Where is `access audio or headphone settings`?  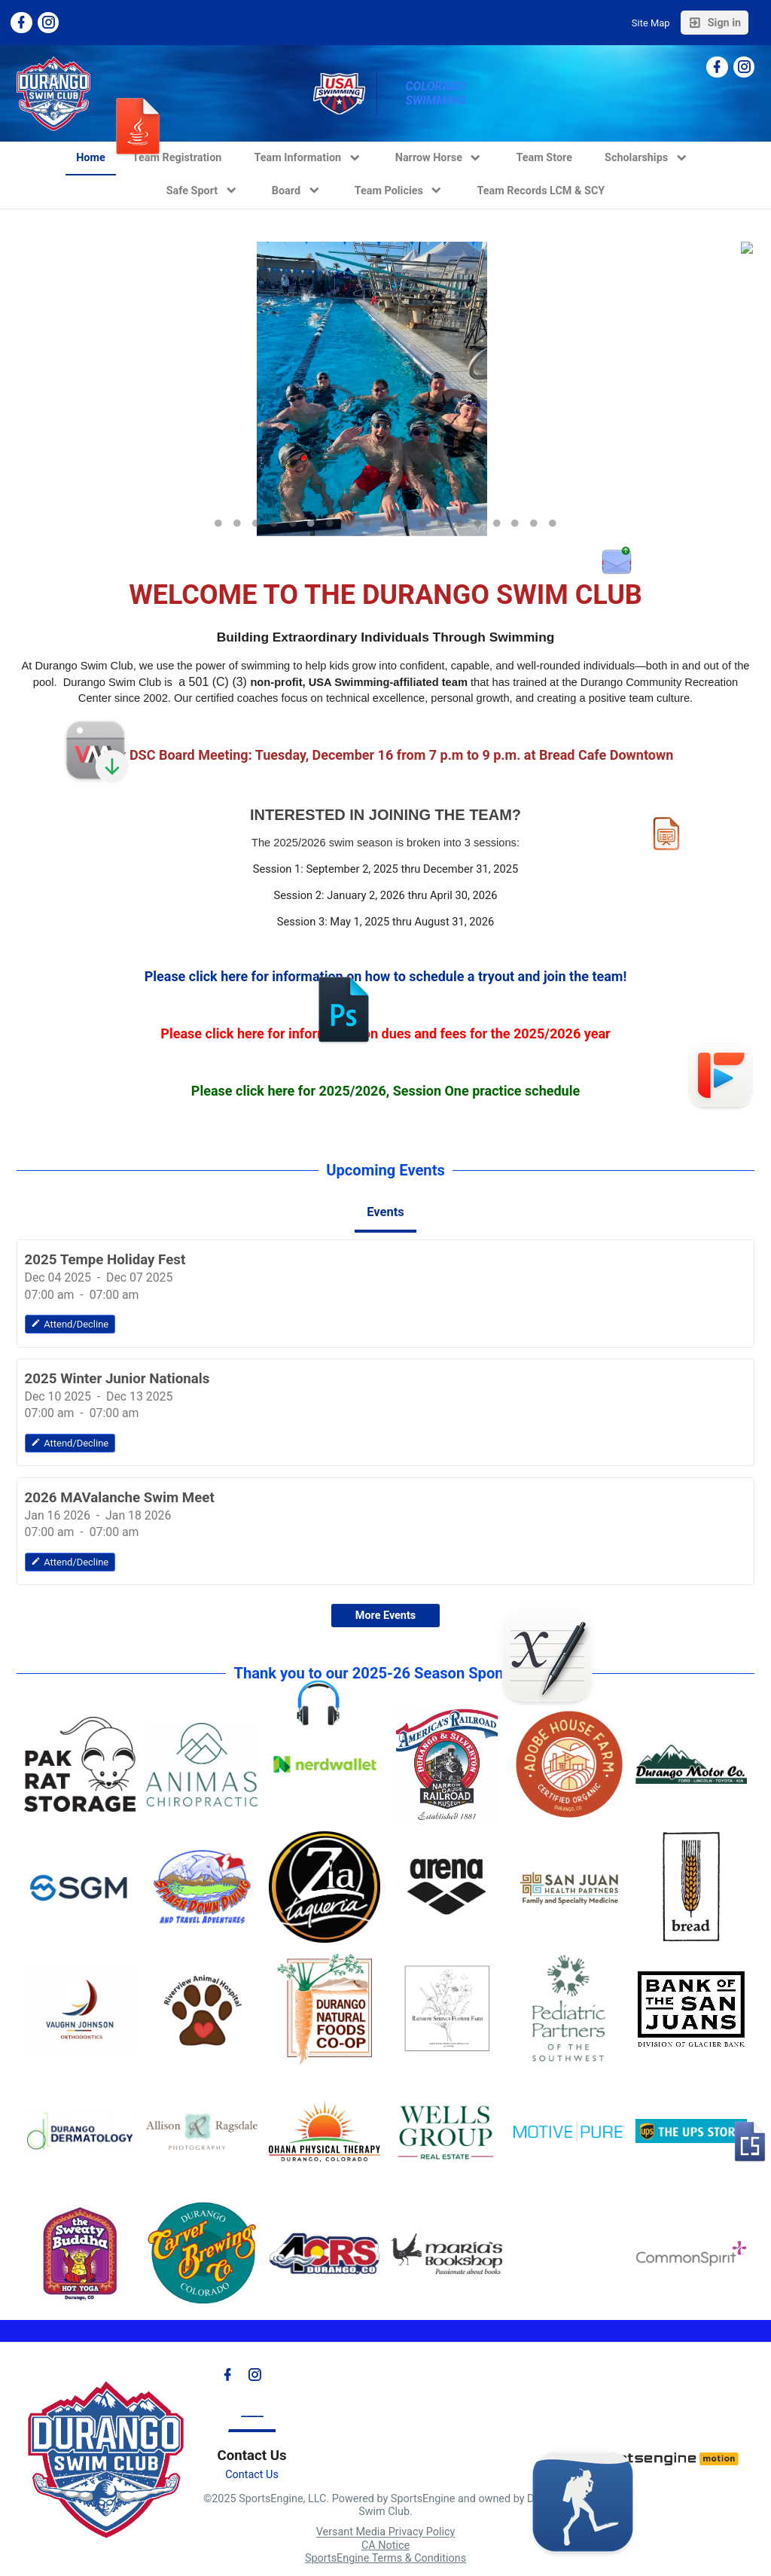 access audio or headphone settings is located at coordinates (318, 1705).